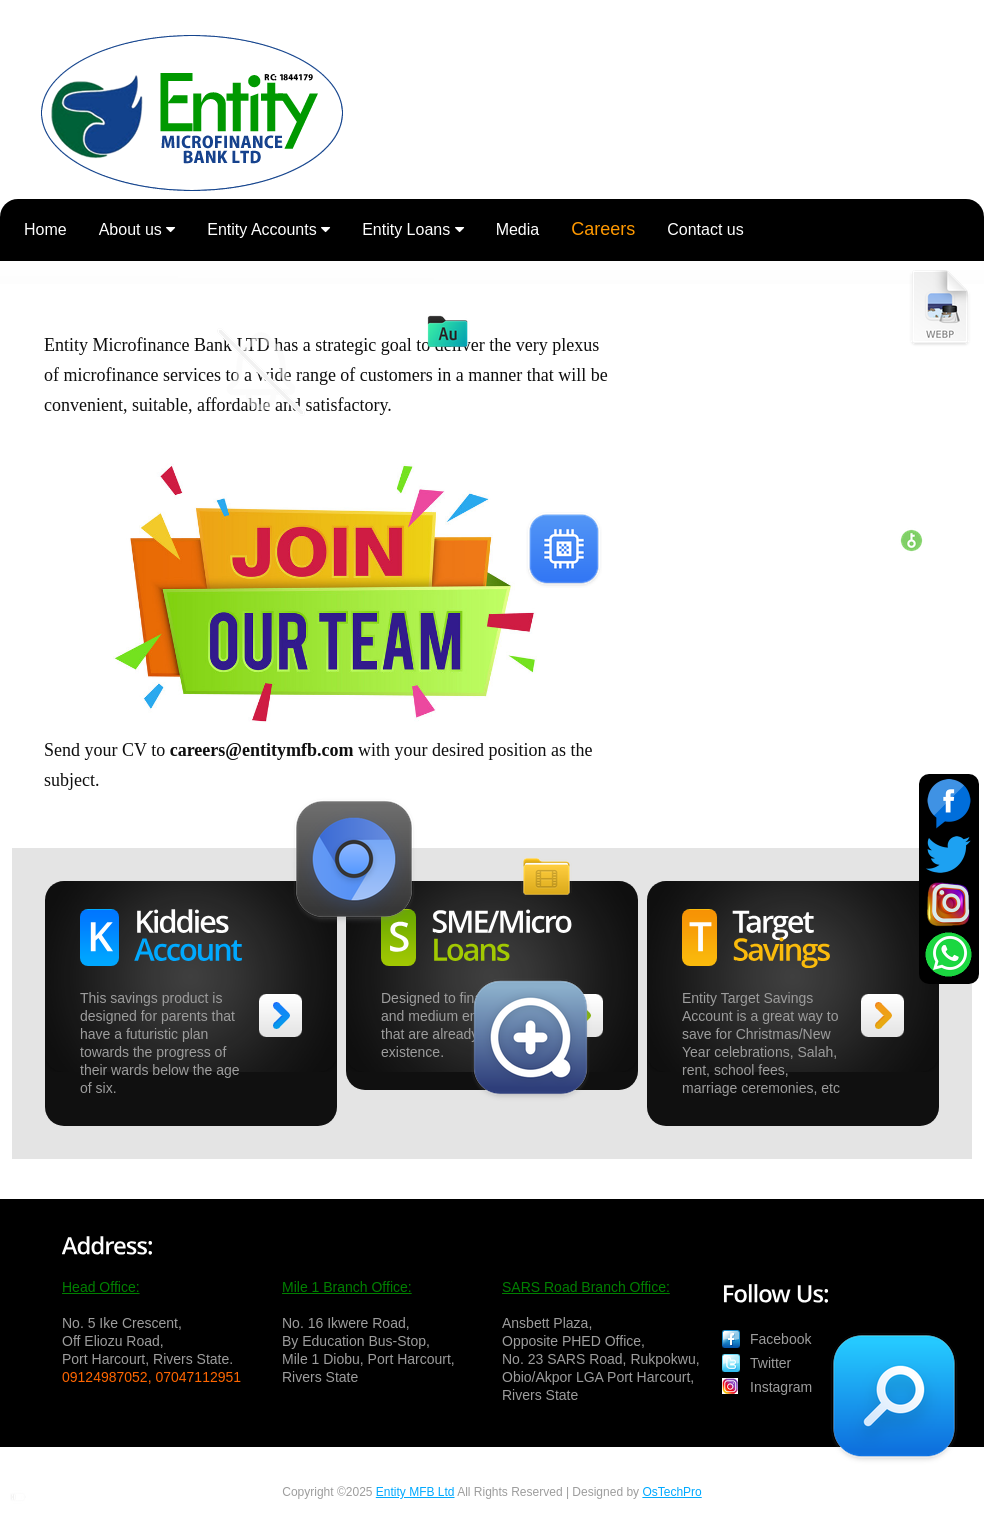 The width and height of the screenshot is (984, 1537). What do you see at coordinates (940, 308) in the screenshot?
I see `a webp image file` at bounding box center [940, 308].